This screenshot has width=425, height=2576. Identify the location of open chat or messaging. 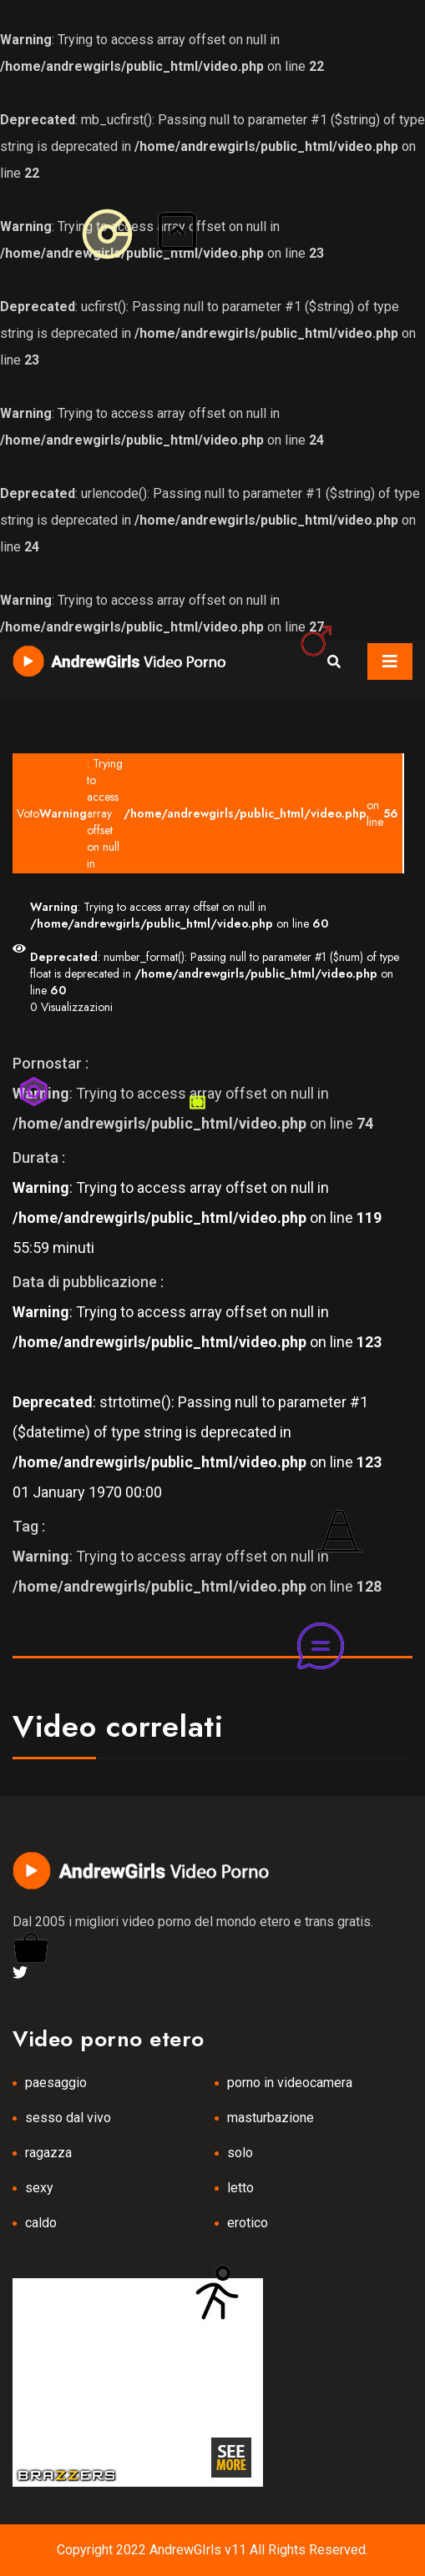
(321, 1646).